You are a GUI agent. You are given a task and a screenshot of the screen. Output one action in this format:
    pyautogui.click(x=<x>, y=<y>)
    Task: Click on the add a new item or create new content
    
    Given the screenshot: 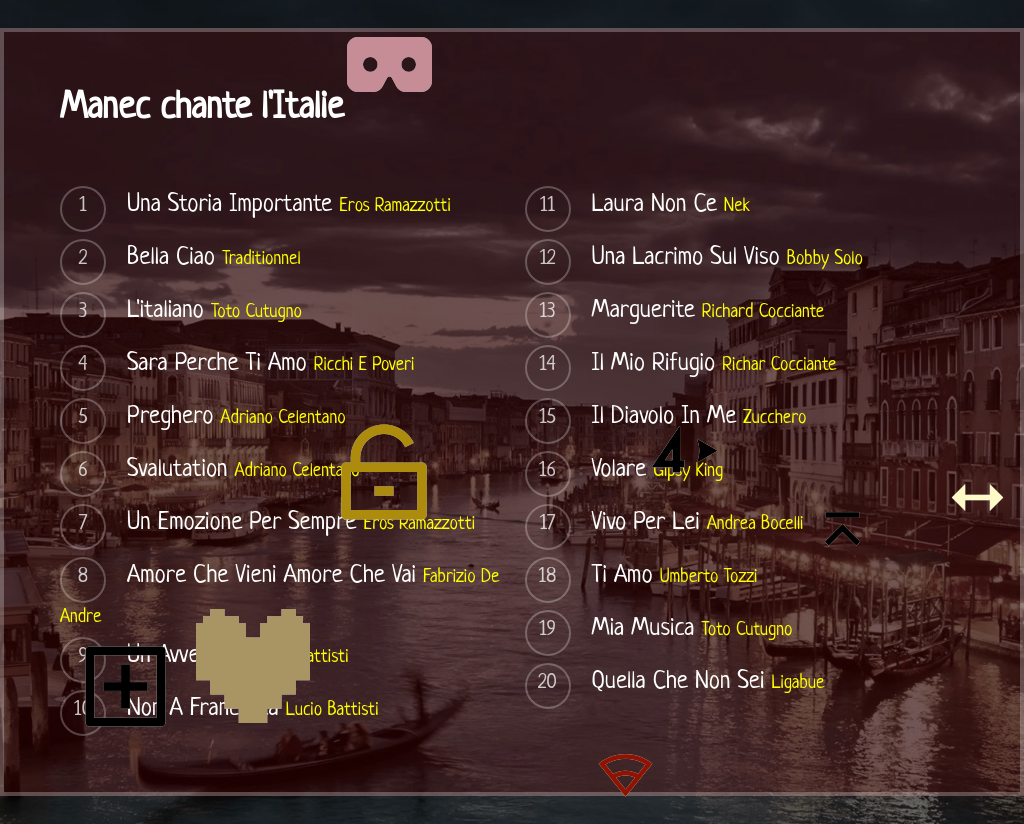 What is the action you would take?
    pyautogui.click(x=125, y=686)
    